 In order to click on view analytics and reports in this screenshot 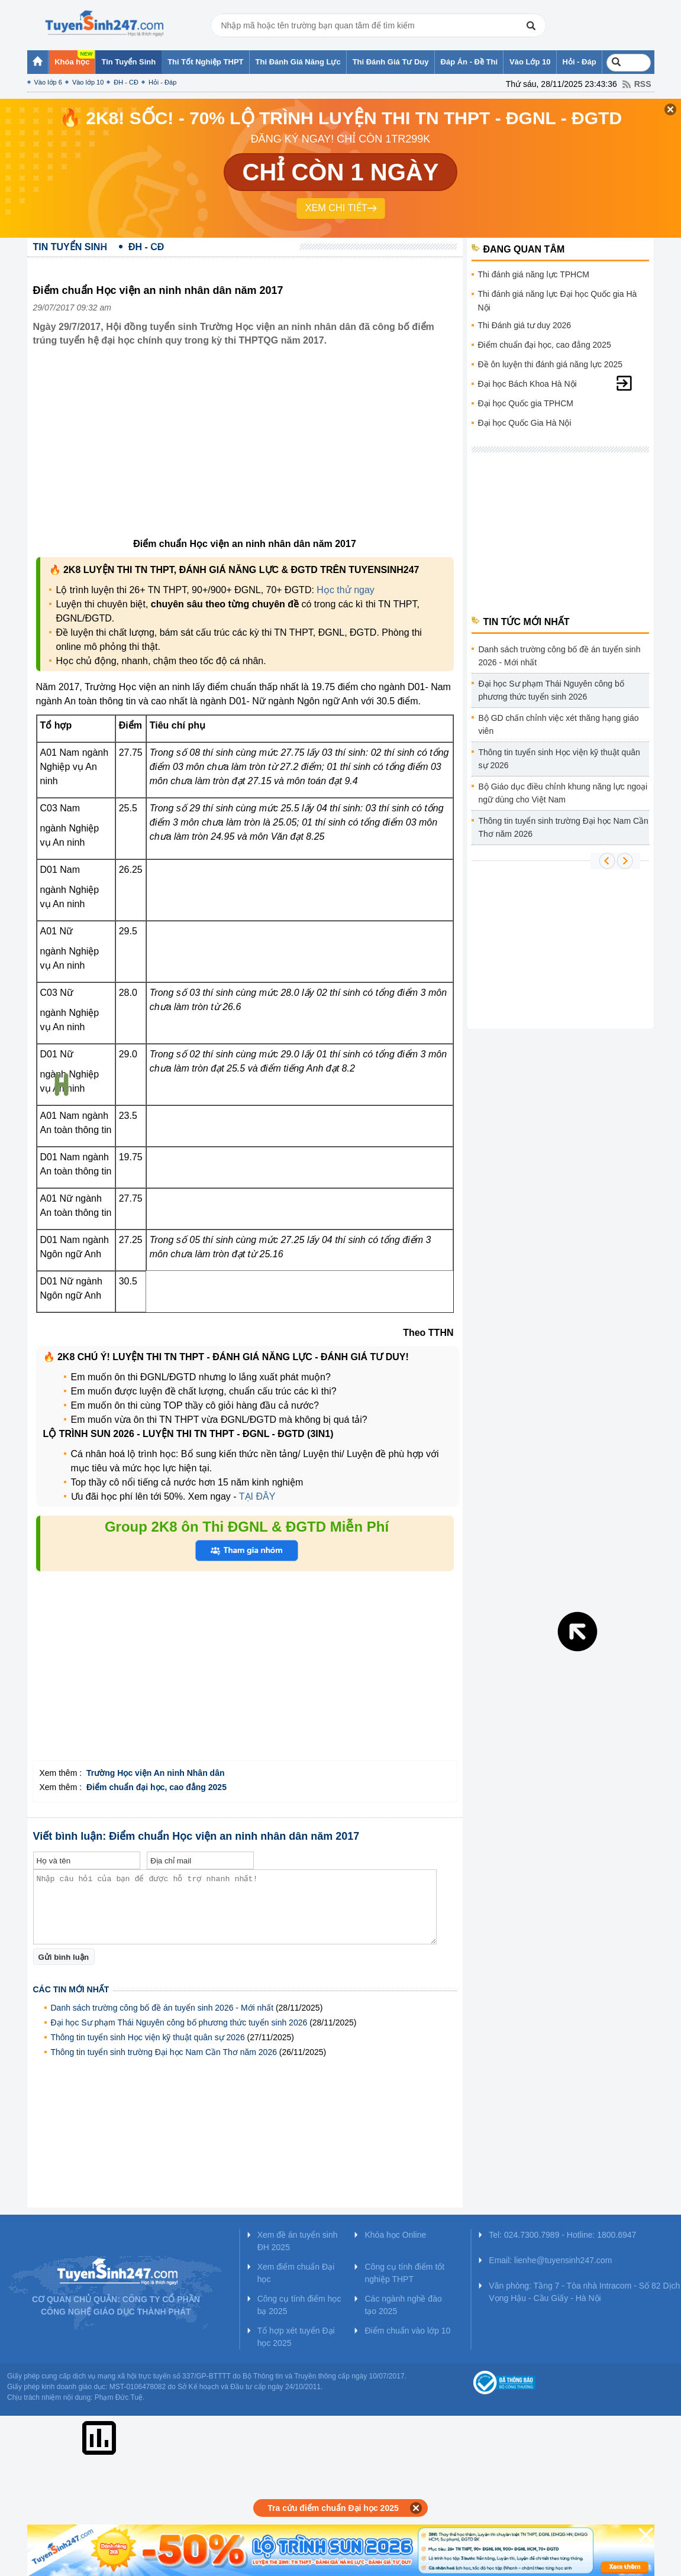, I will do `click(99, 2438)`.